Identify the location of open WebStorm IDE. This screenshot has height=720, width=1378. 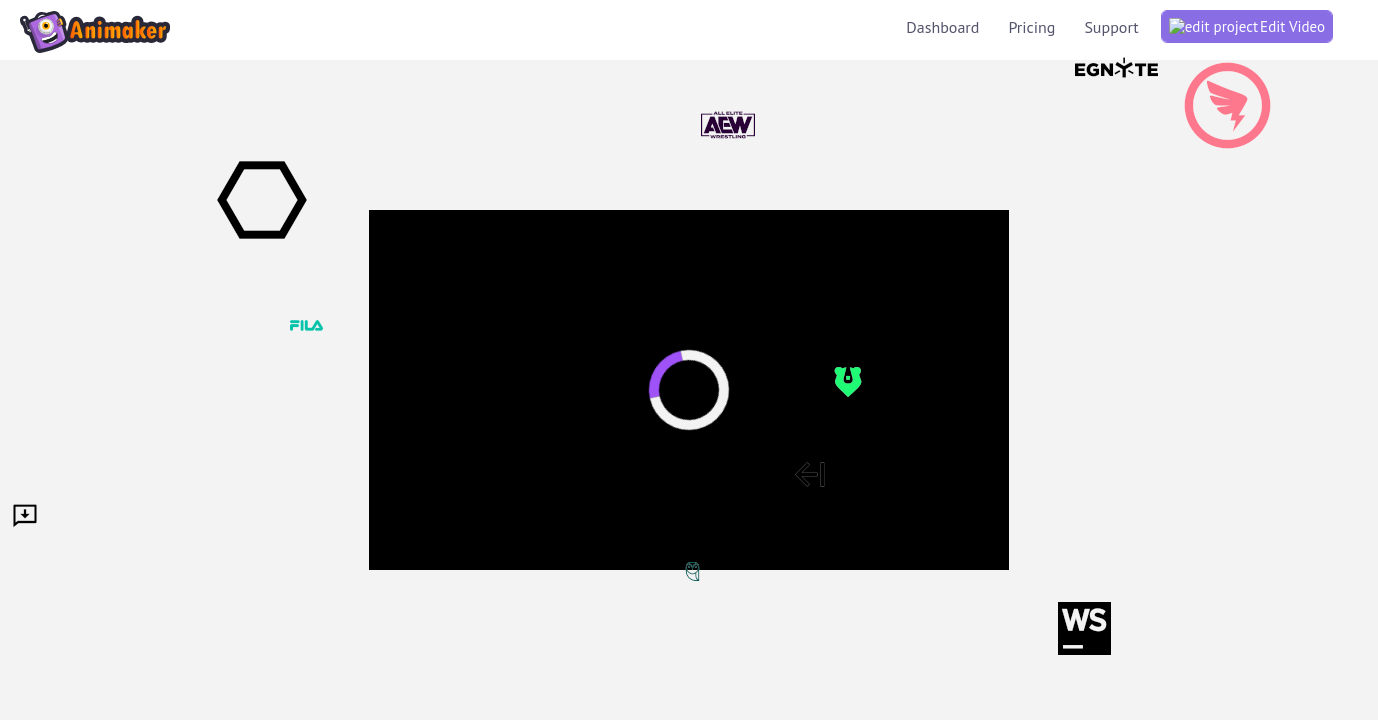
(1084, 628).